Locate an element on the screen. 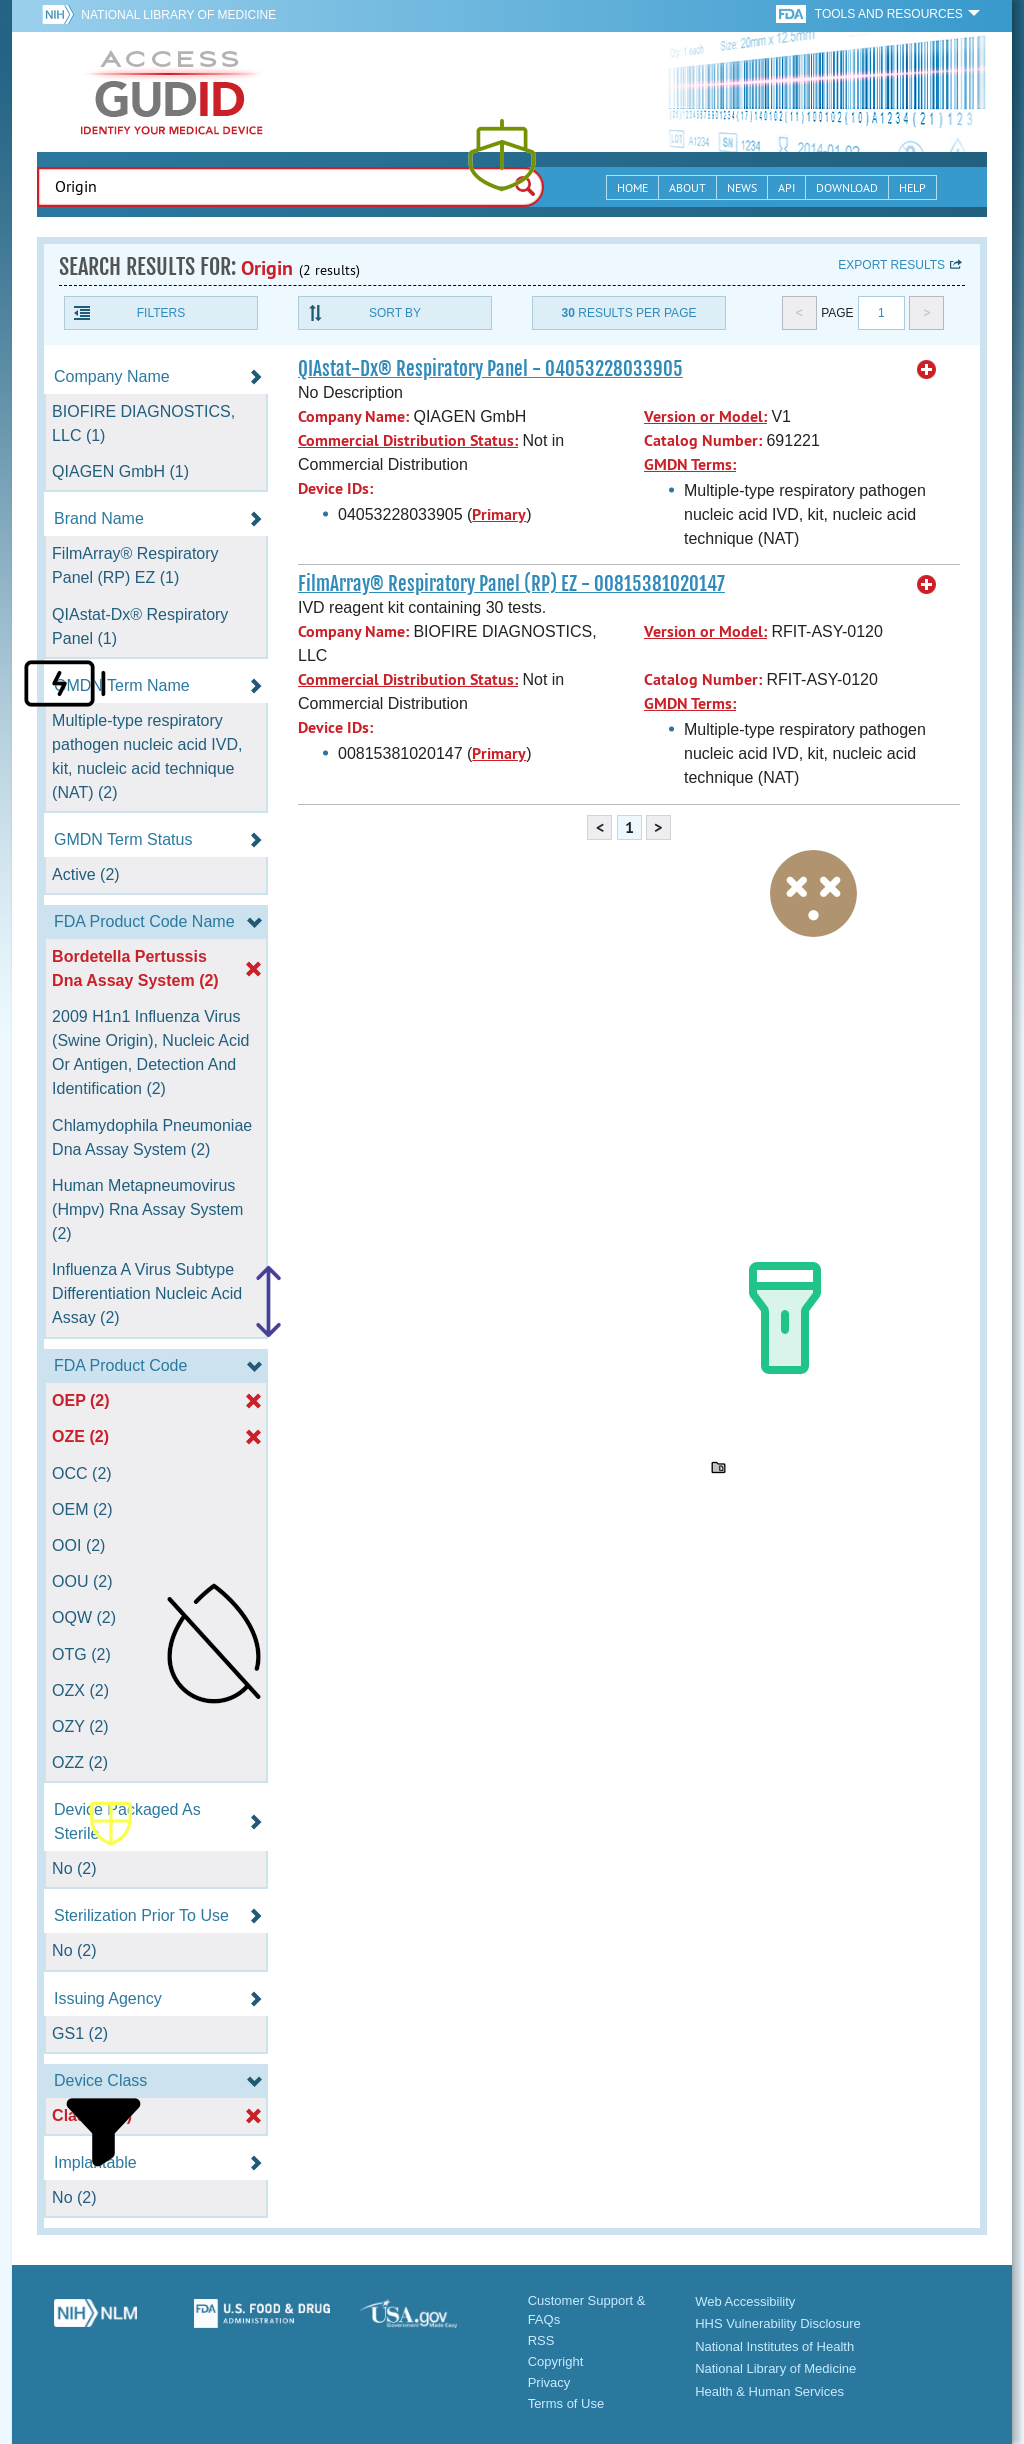  access saved code snippets is located at coordinates (718, 1467).